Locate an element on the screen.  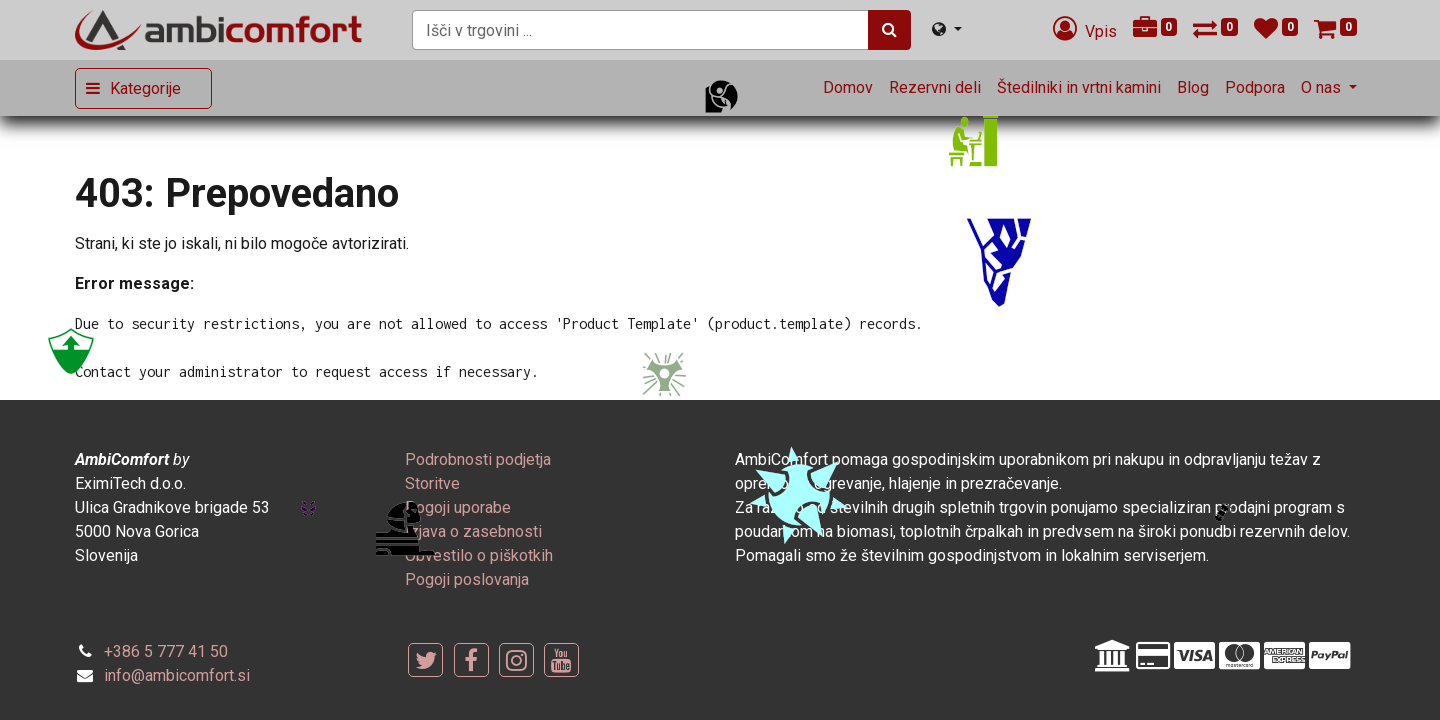
access piano or keyboard lessons is located at coordinates (974, 140).